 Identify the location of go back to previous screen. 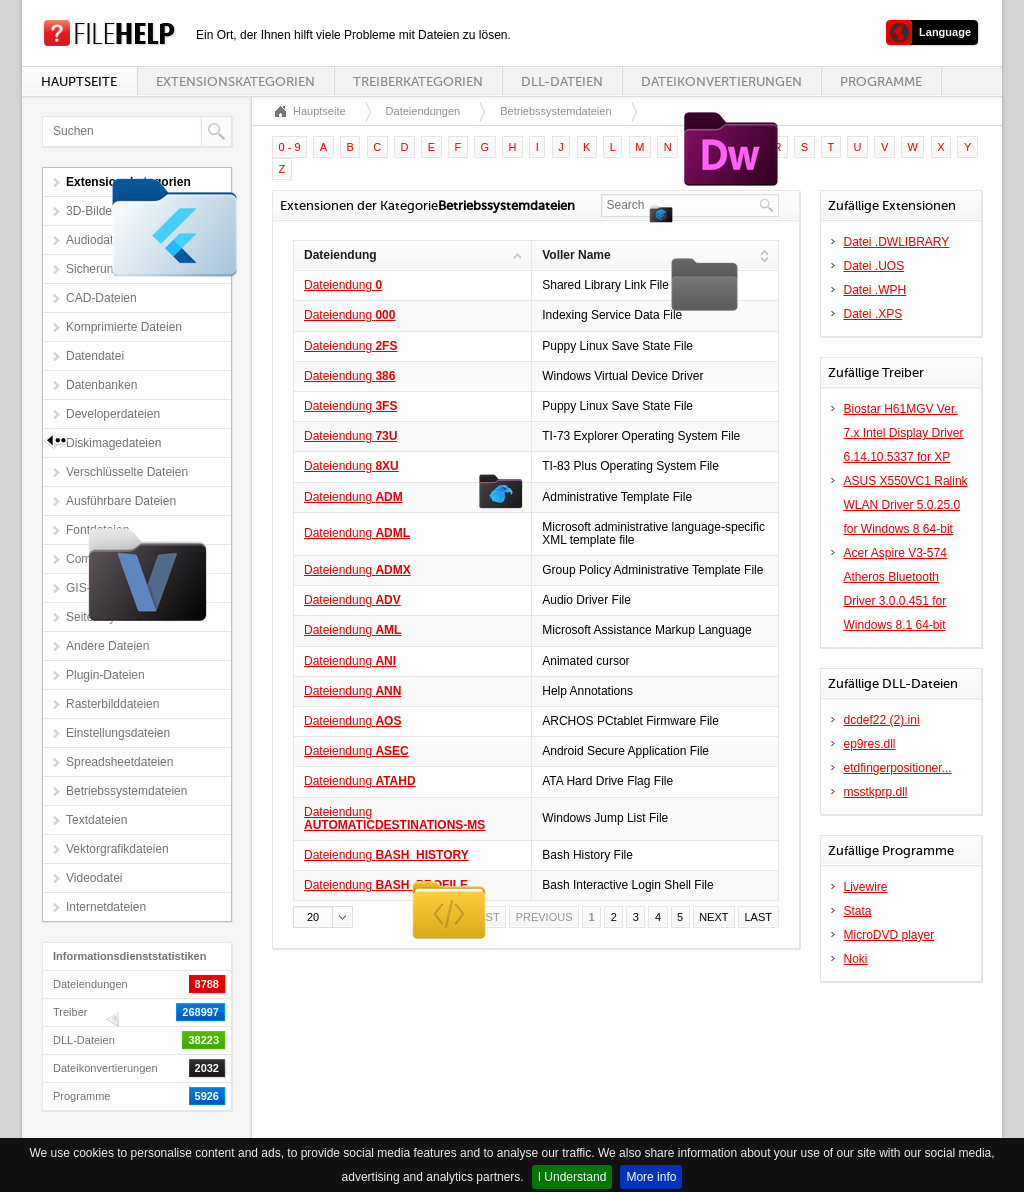
(57, 441).